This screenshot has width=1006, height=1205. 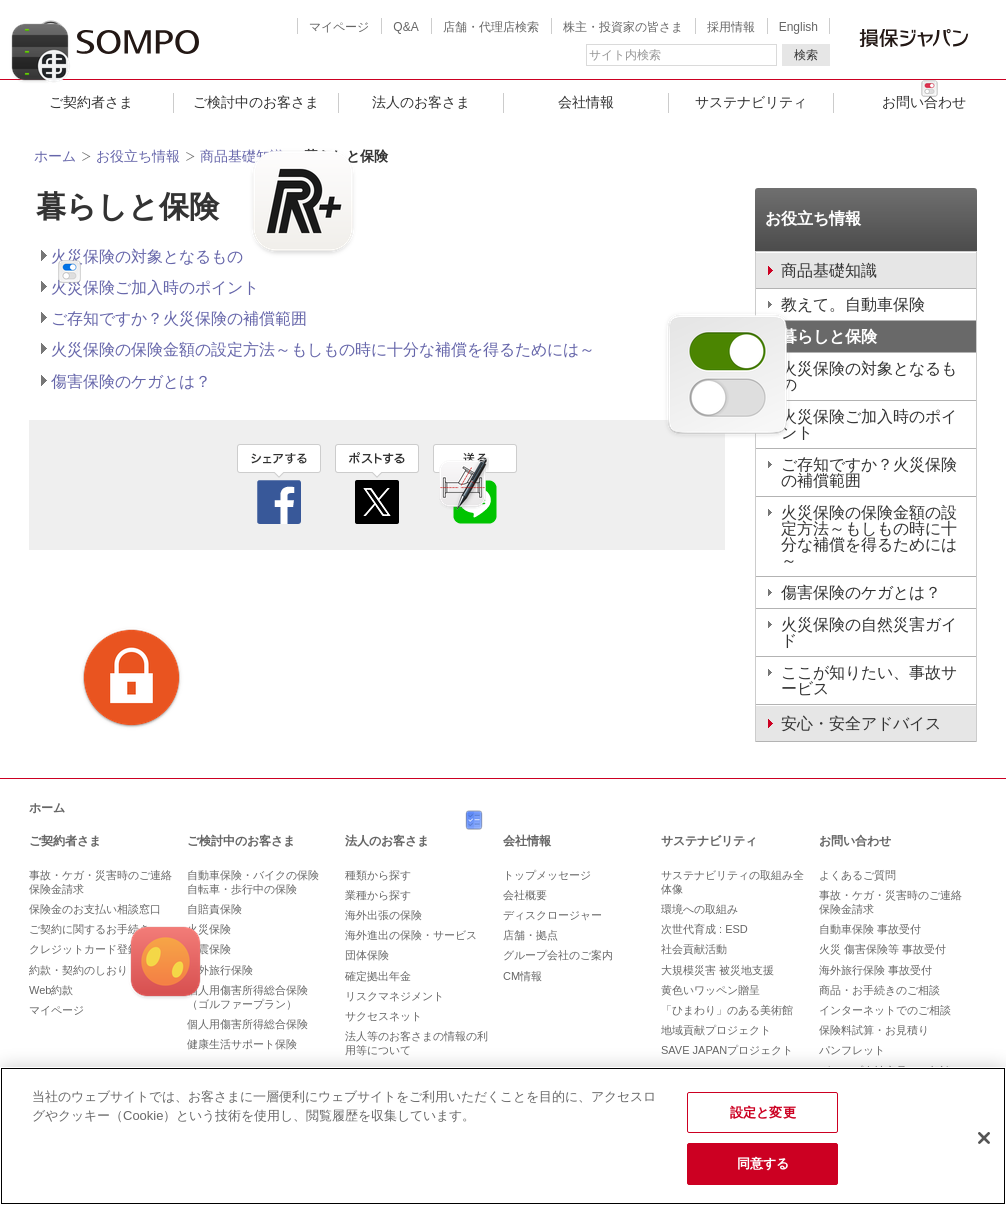 I want to click on open the to-do list app, so click(x=474, y=820).